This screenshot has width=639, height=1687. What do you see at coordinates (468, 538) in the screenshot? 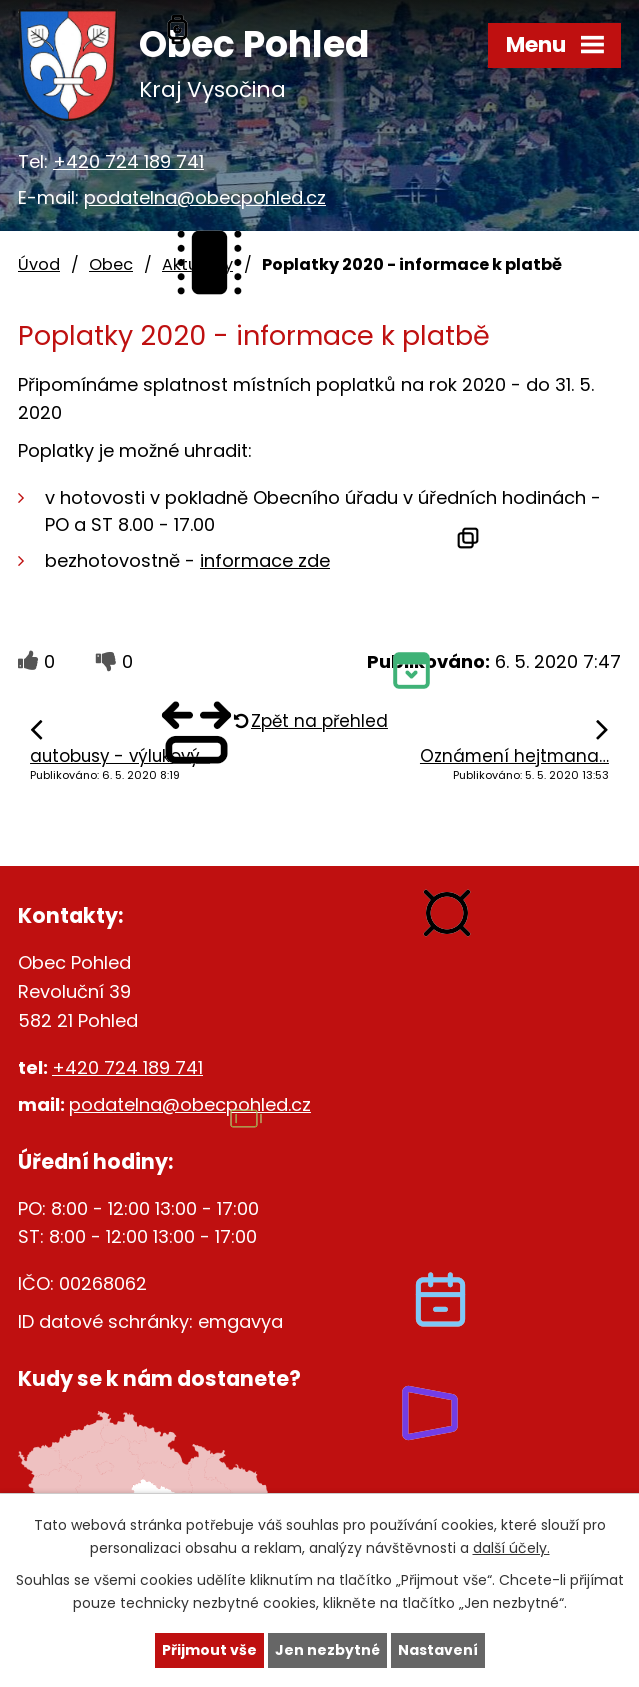
I see `view overlapping layers or intersecting objects` at bounding box center [468, 538].